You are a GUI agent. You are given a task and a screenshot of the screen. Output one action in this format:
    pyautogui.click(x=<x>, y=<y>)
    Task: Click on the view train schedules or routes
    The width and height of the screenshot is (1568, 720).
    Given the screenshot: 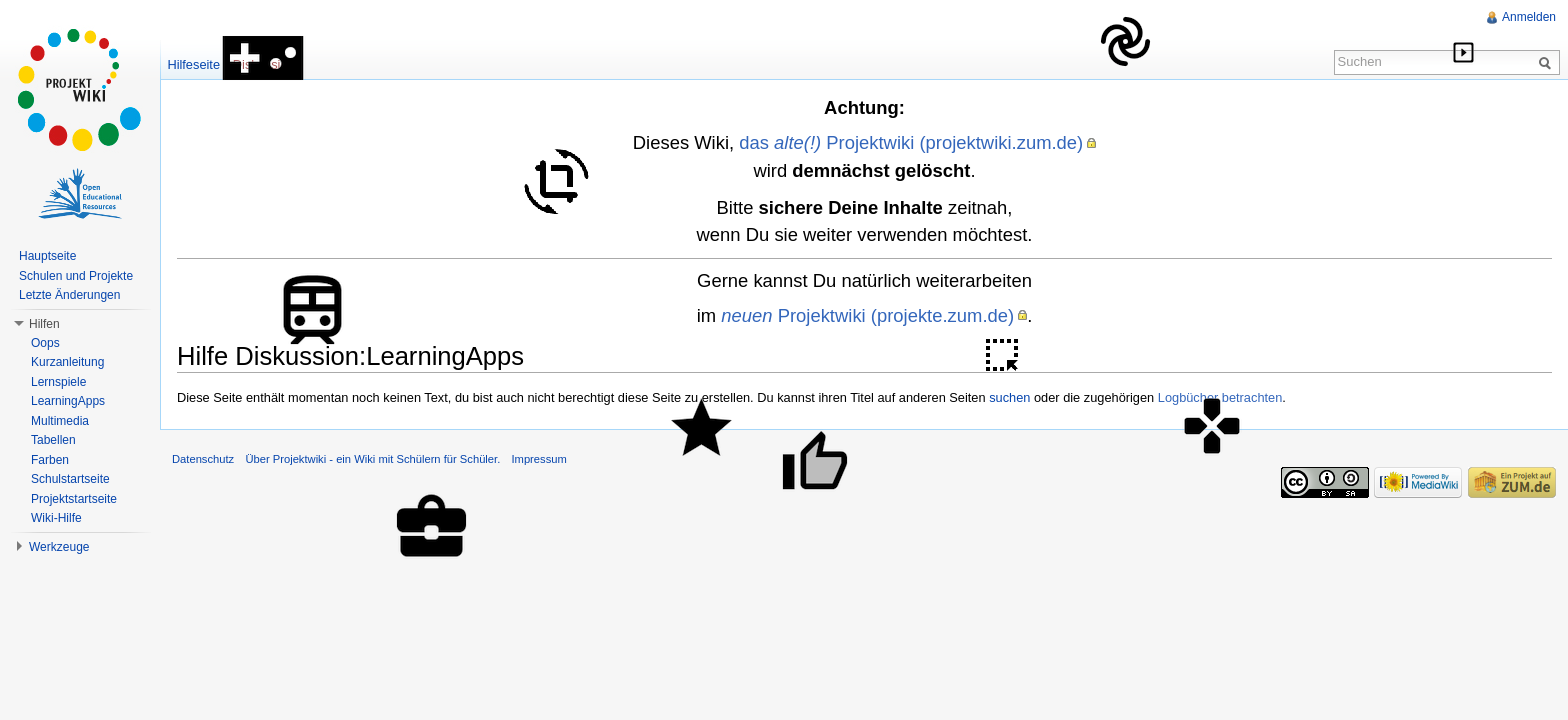 What is the action you would take?
    pyautogui.click(x=312, y=311)
    